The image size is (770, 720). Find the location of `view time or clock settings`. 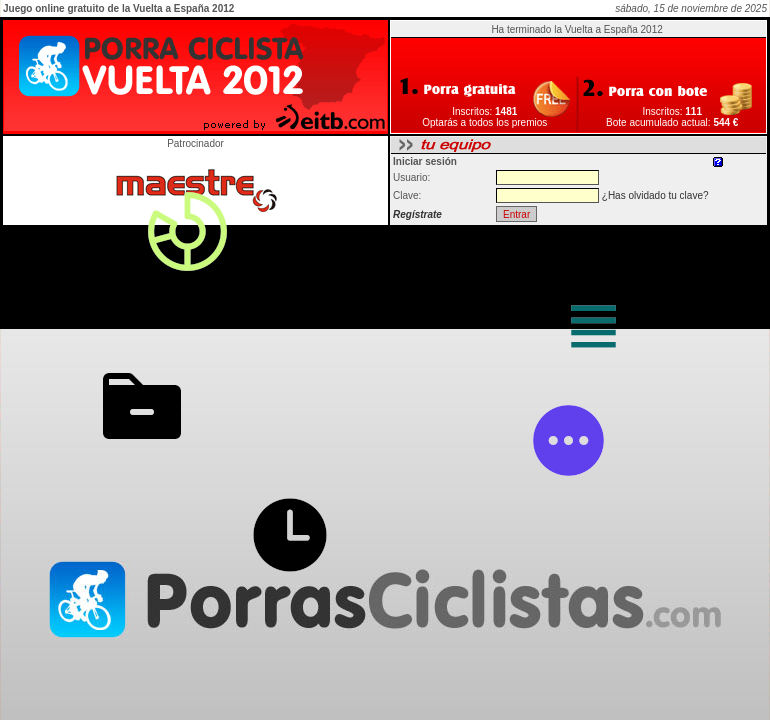

view time or clock settings is located at coordinates (290, 535).